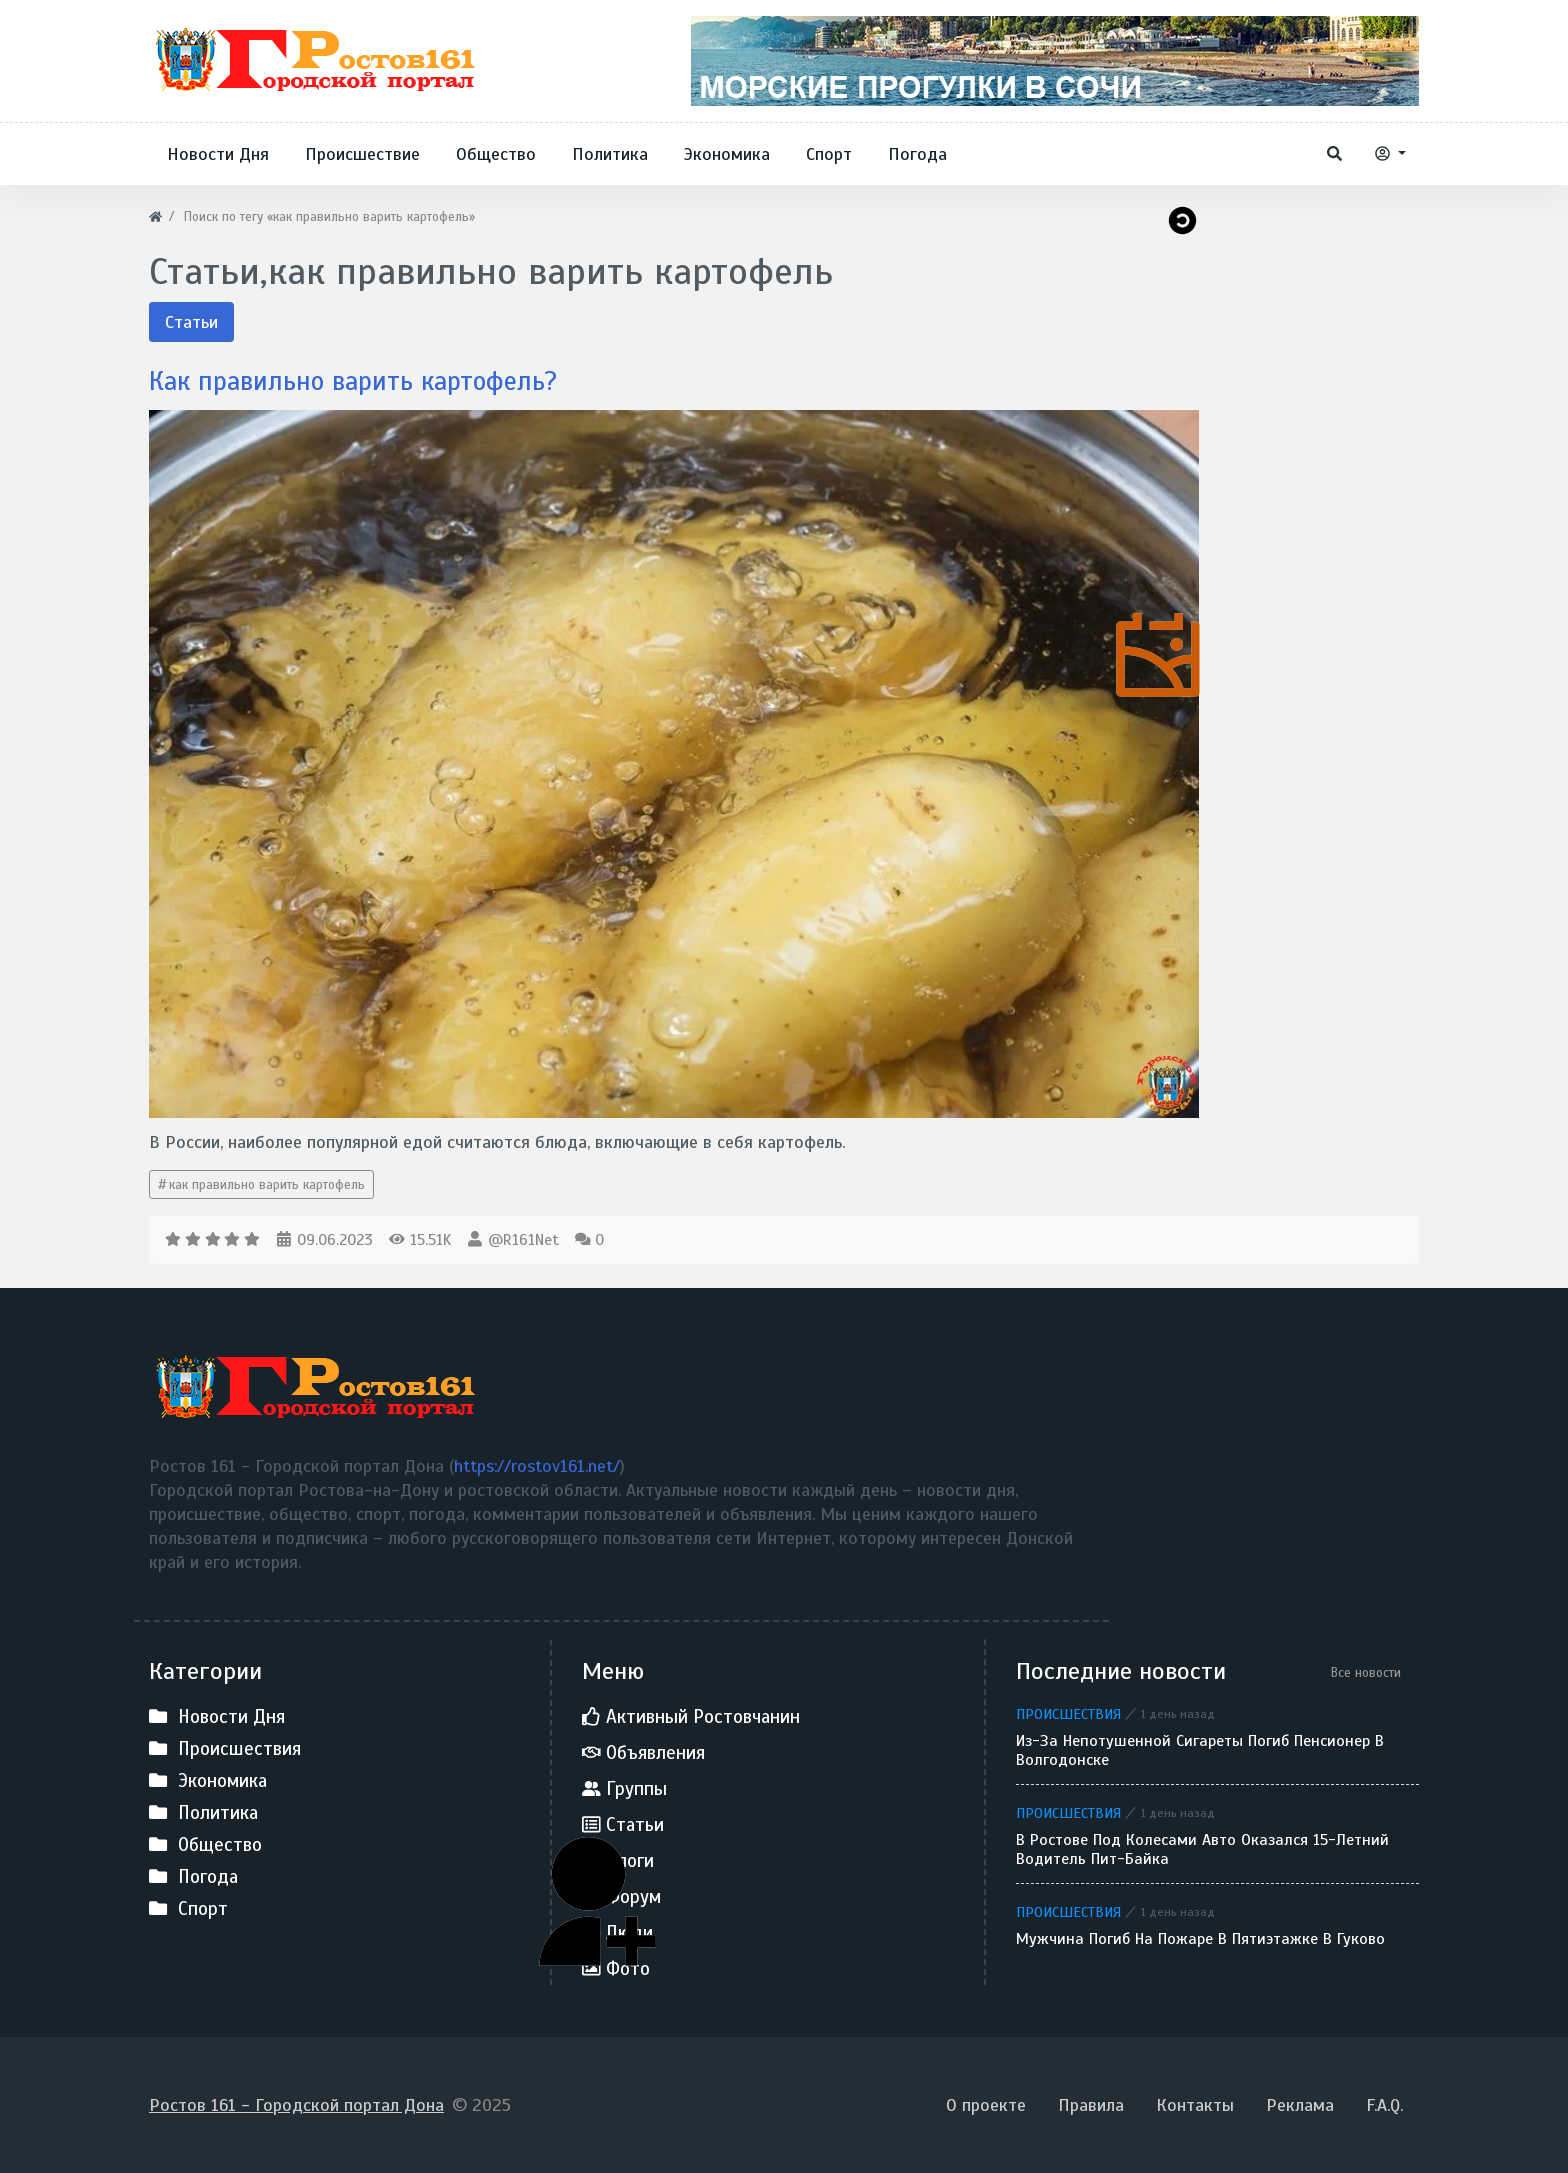  What do you see at coordinates (1182, 220) in the screenshot?
I see `indicates content licensed under copyleft` at bounding box center [1182, 220].